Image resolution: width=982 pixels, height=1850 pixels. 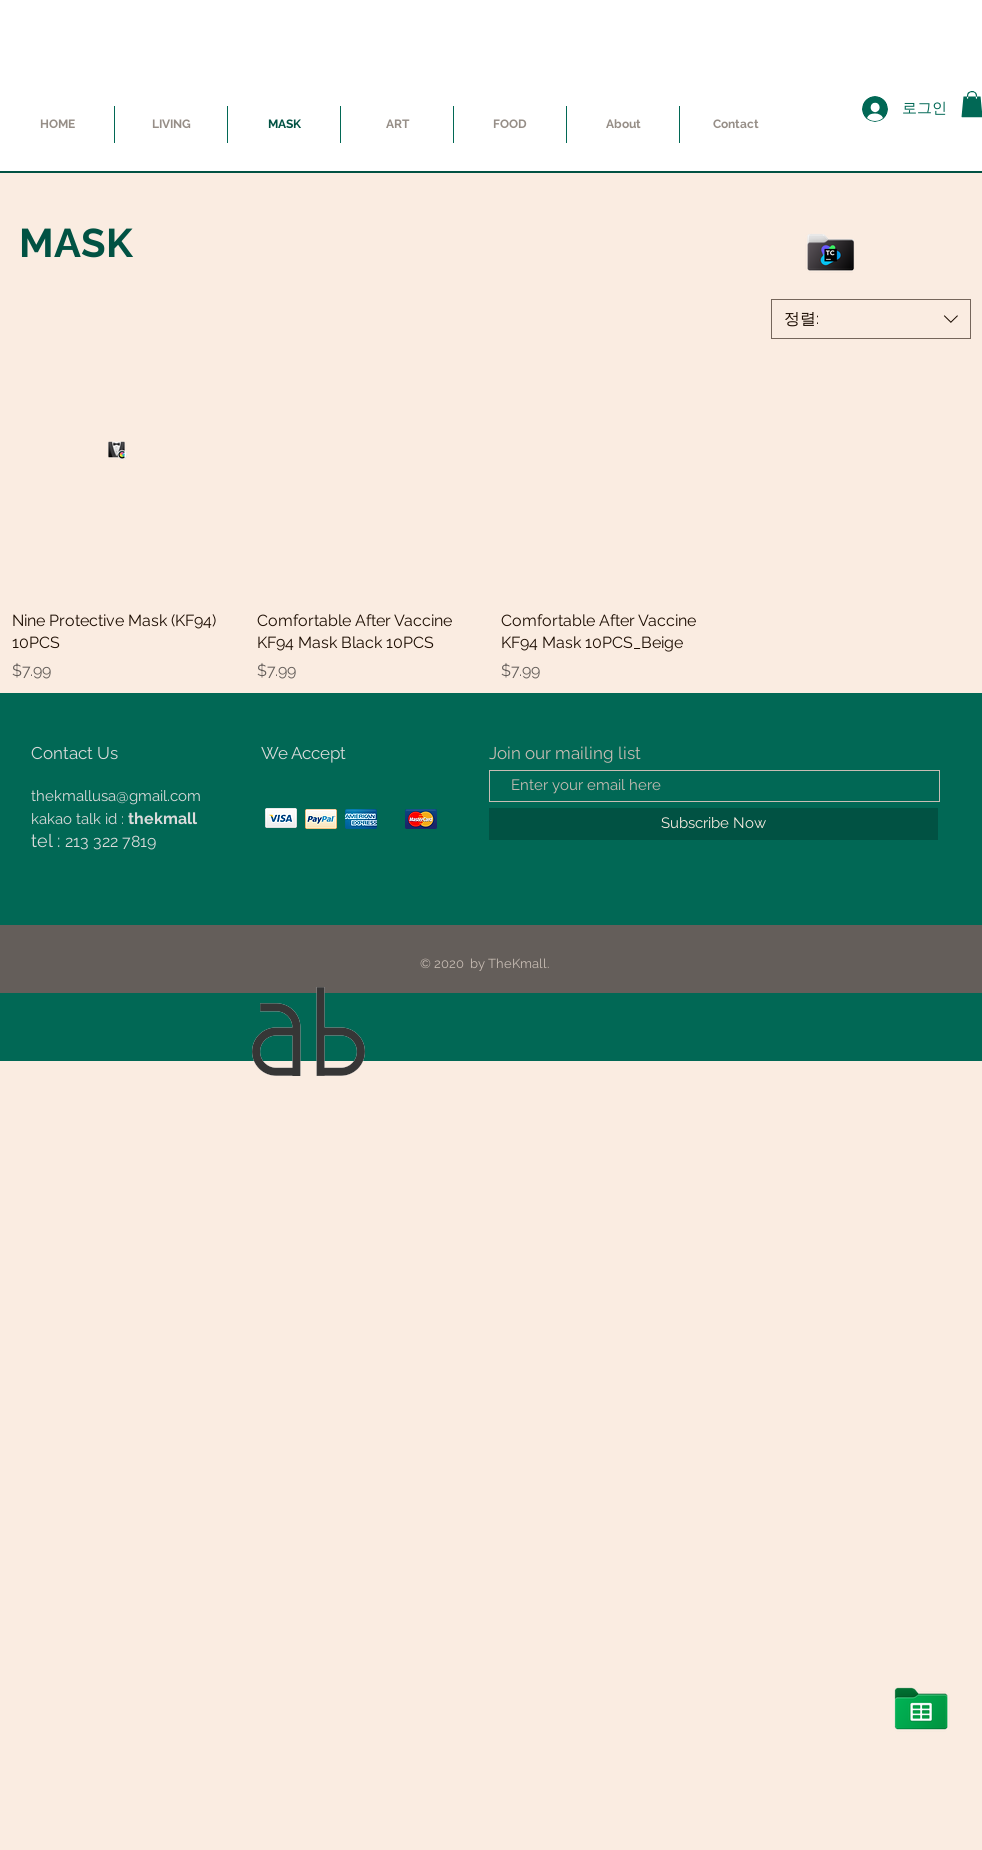 I want to click on open folder containing Google Sheets files, so click(x=921, y=1710).